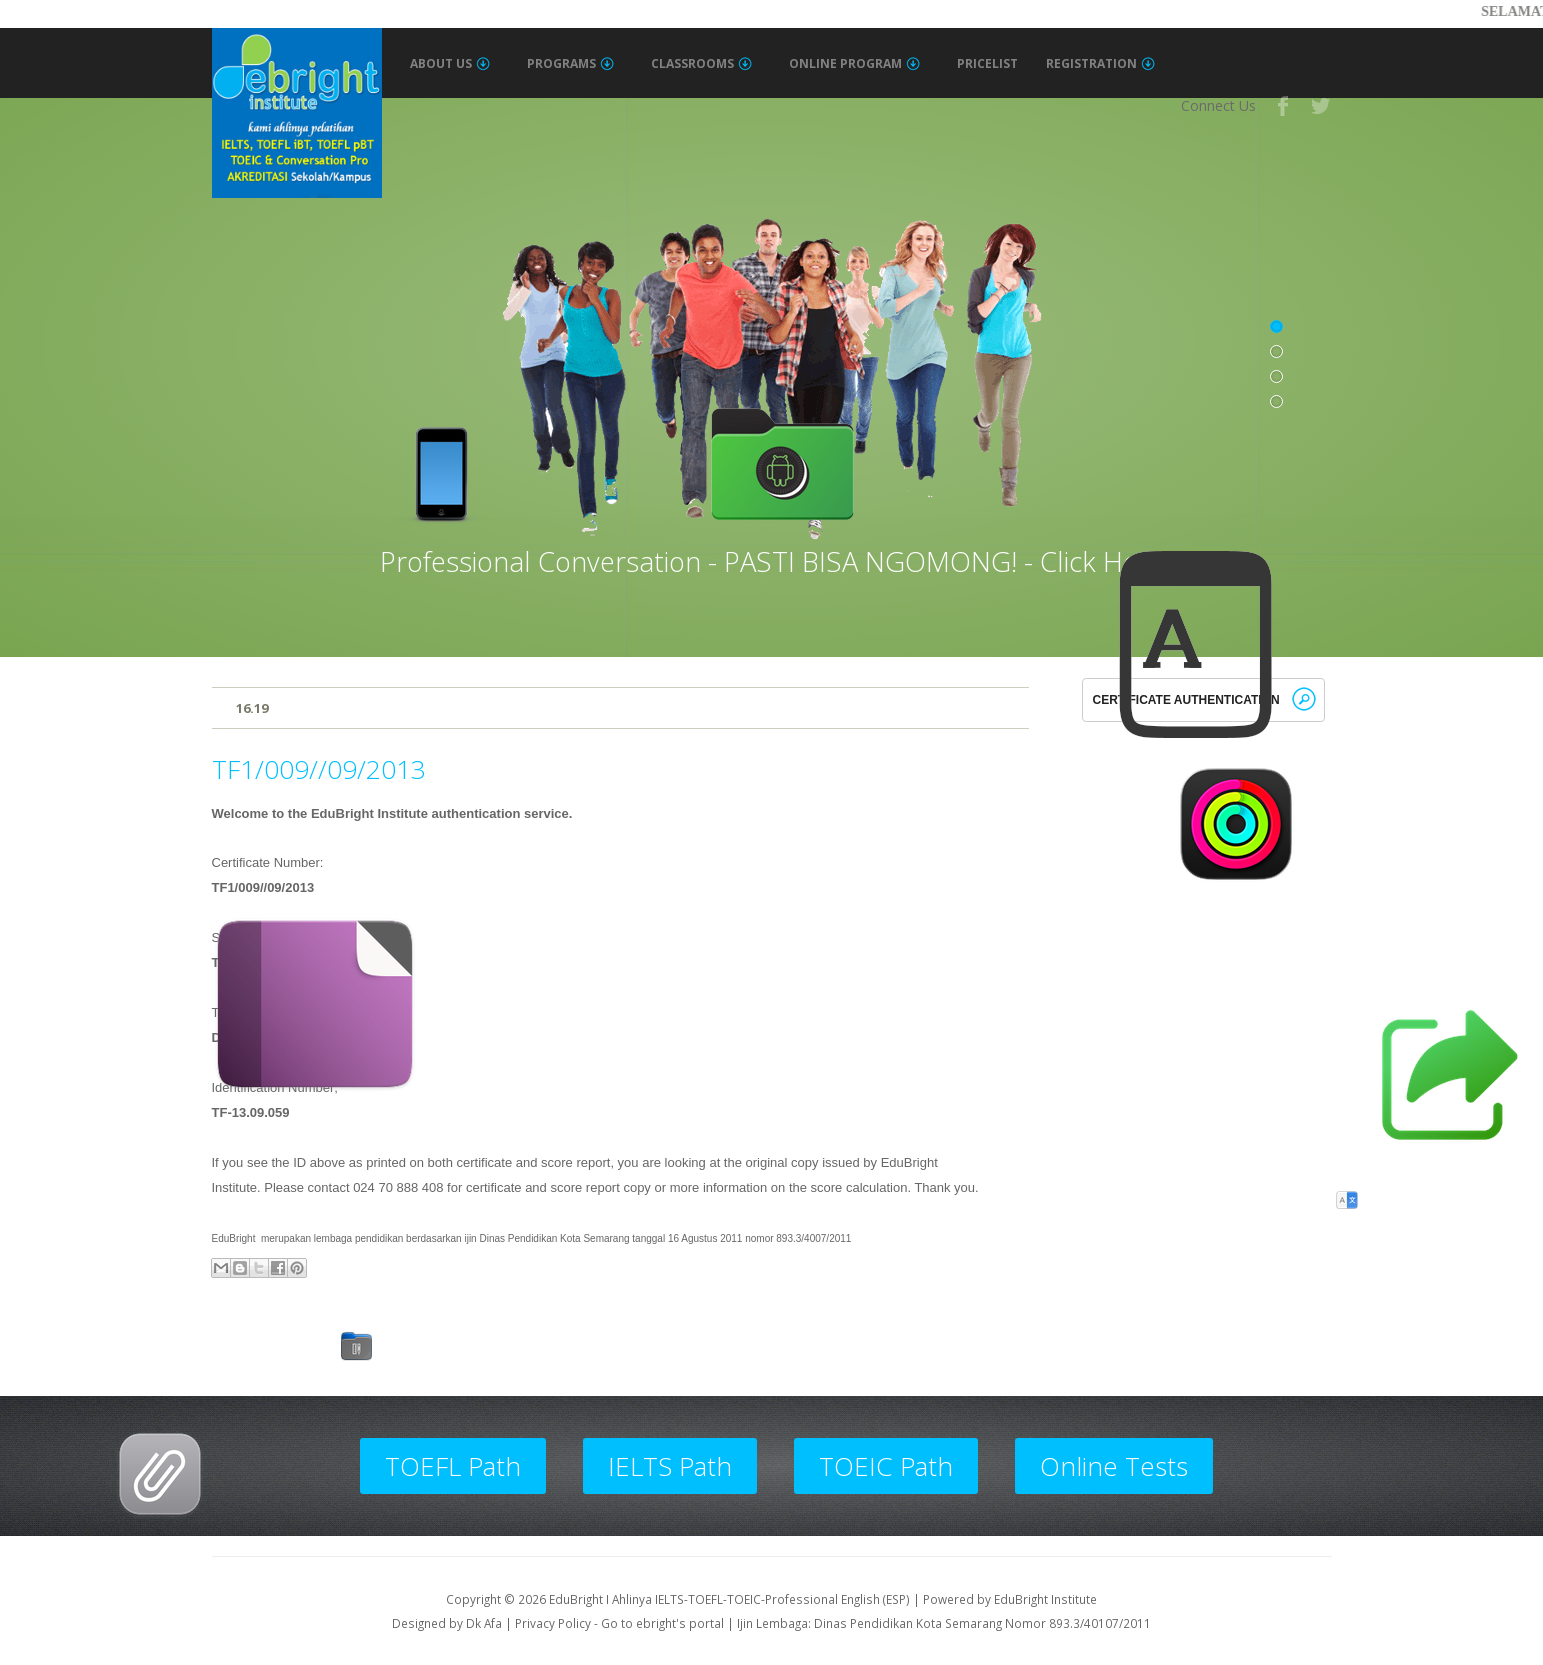 This screenshot has width=1543, height=1665. Describe the element at coordinates (160, 1474) in the screenshot. I see `open office or productivity applications` at that location.